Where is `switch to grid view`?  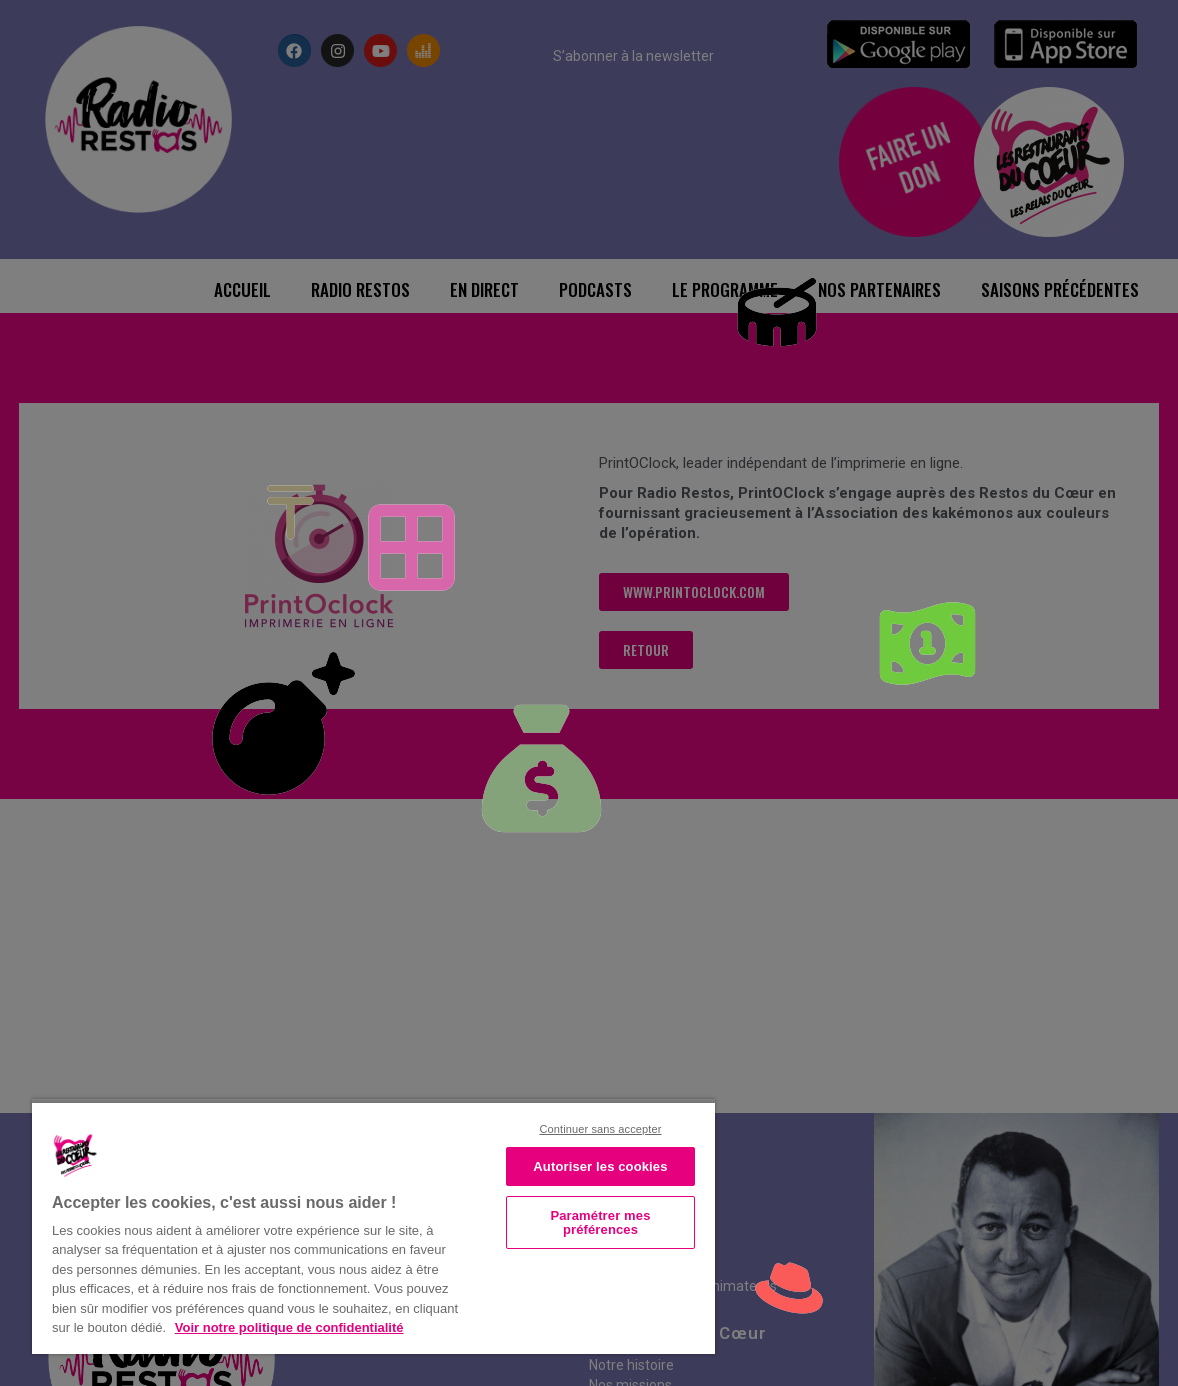 switch to grid view is located at coordinates (411, 547).